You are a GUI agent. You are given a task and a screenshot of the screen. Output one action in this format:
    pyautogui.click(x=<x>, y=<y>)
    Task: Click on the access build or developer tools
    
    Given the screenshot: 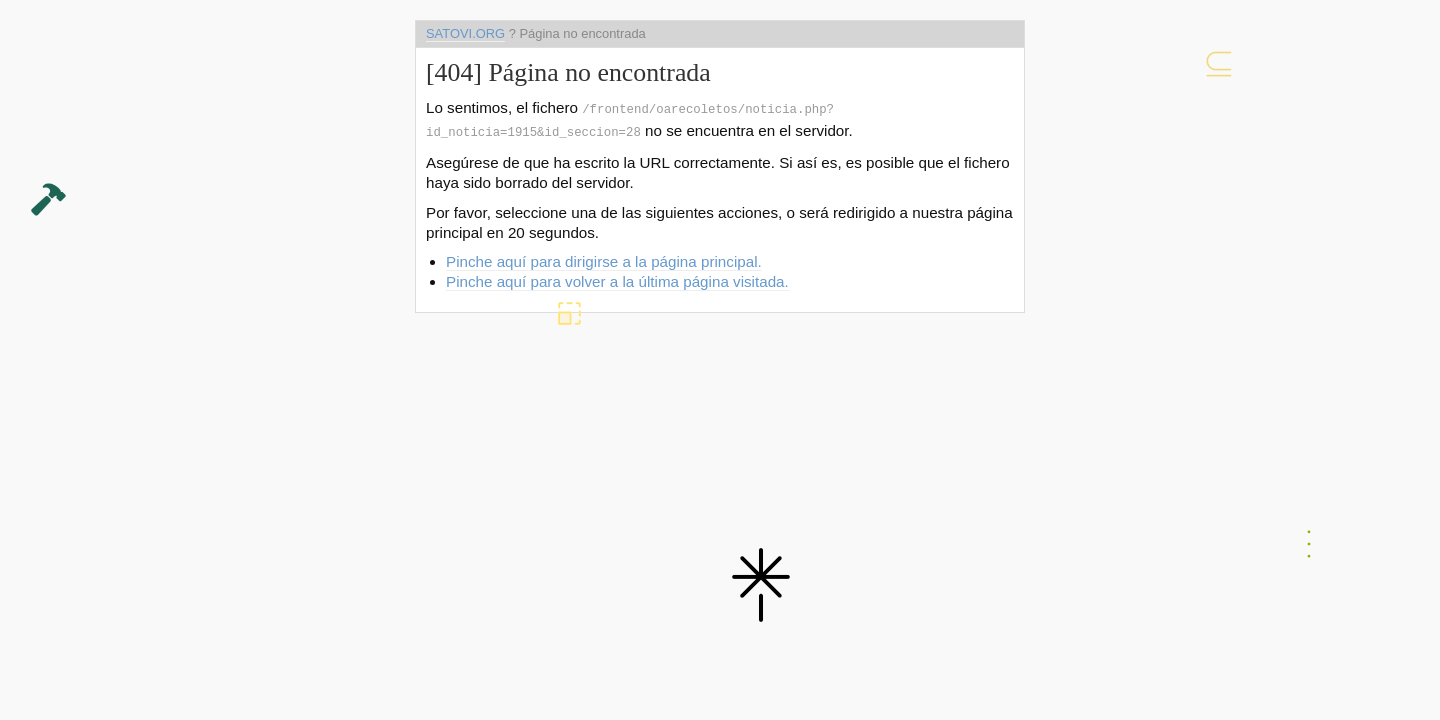 What is the action you would take?
    pyautogui.click(x=48, y=199)
    